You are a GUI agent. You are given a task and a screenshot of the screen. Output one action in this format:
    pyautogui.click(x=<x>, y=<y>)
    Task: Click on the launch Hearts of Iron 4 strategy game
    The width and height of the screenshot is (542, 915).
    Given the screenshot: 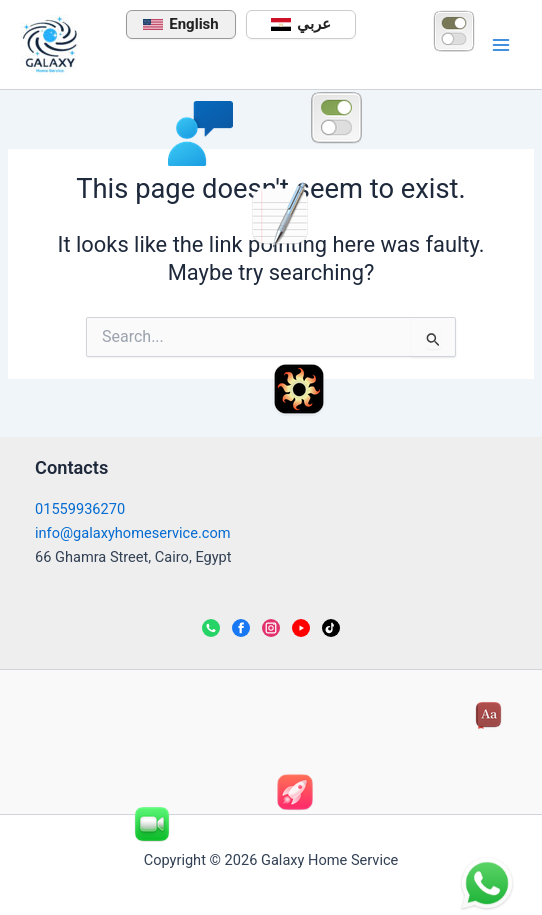 What is the action you would take?
    pyautogui.click(x=299, y=389)
    